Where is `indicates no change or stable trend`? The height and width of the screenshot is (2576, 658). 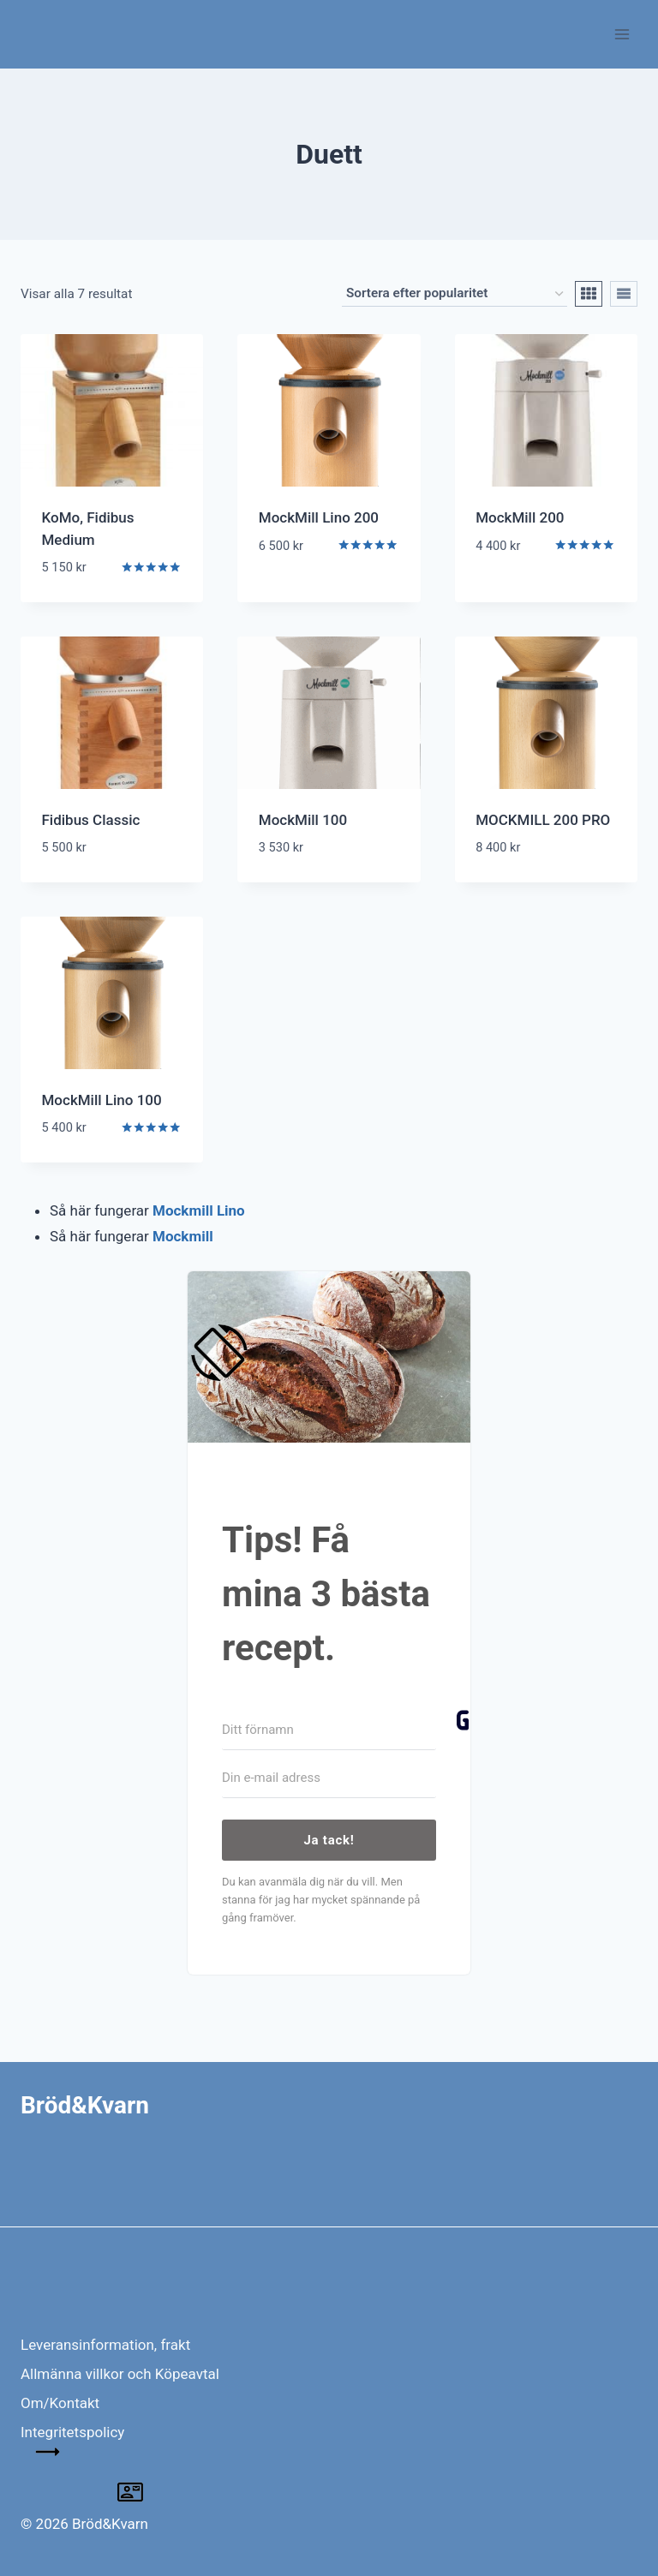 indicates no change or stable trend is located at coordinates (47, 2452).